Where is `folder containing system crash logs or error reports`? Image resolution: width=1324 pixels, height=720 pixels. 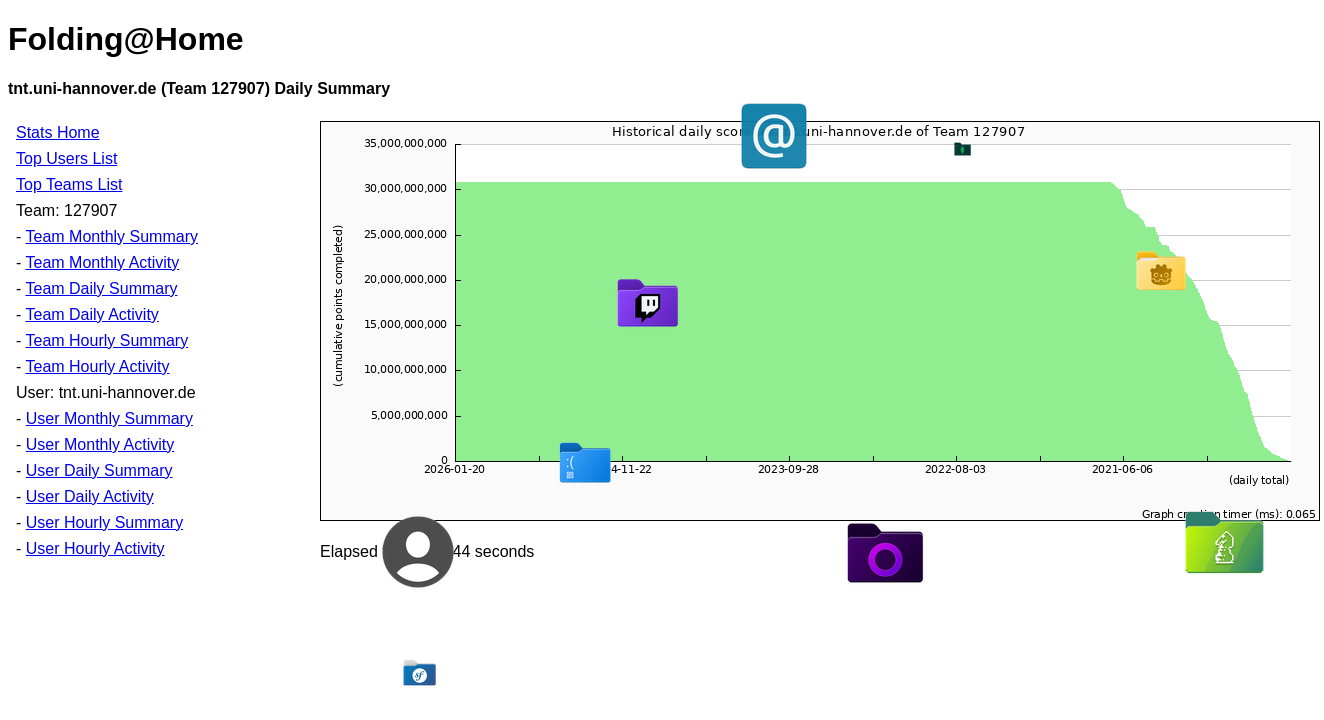 folder containing system crash logs or error reports is located at coordinates (585, 464).